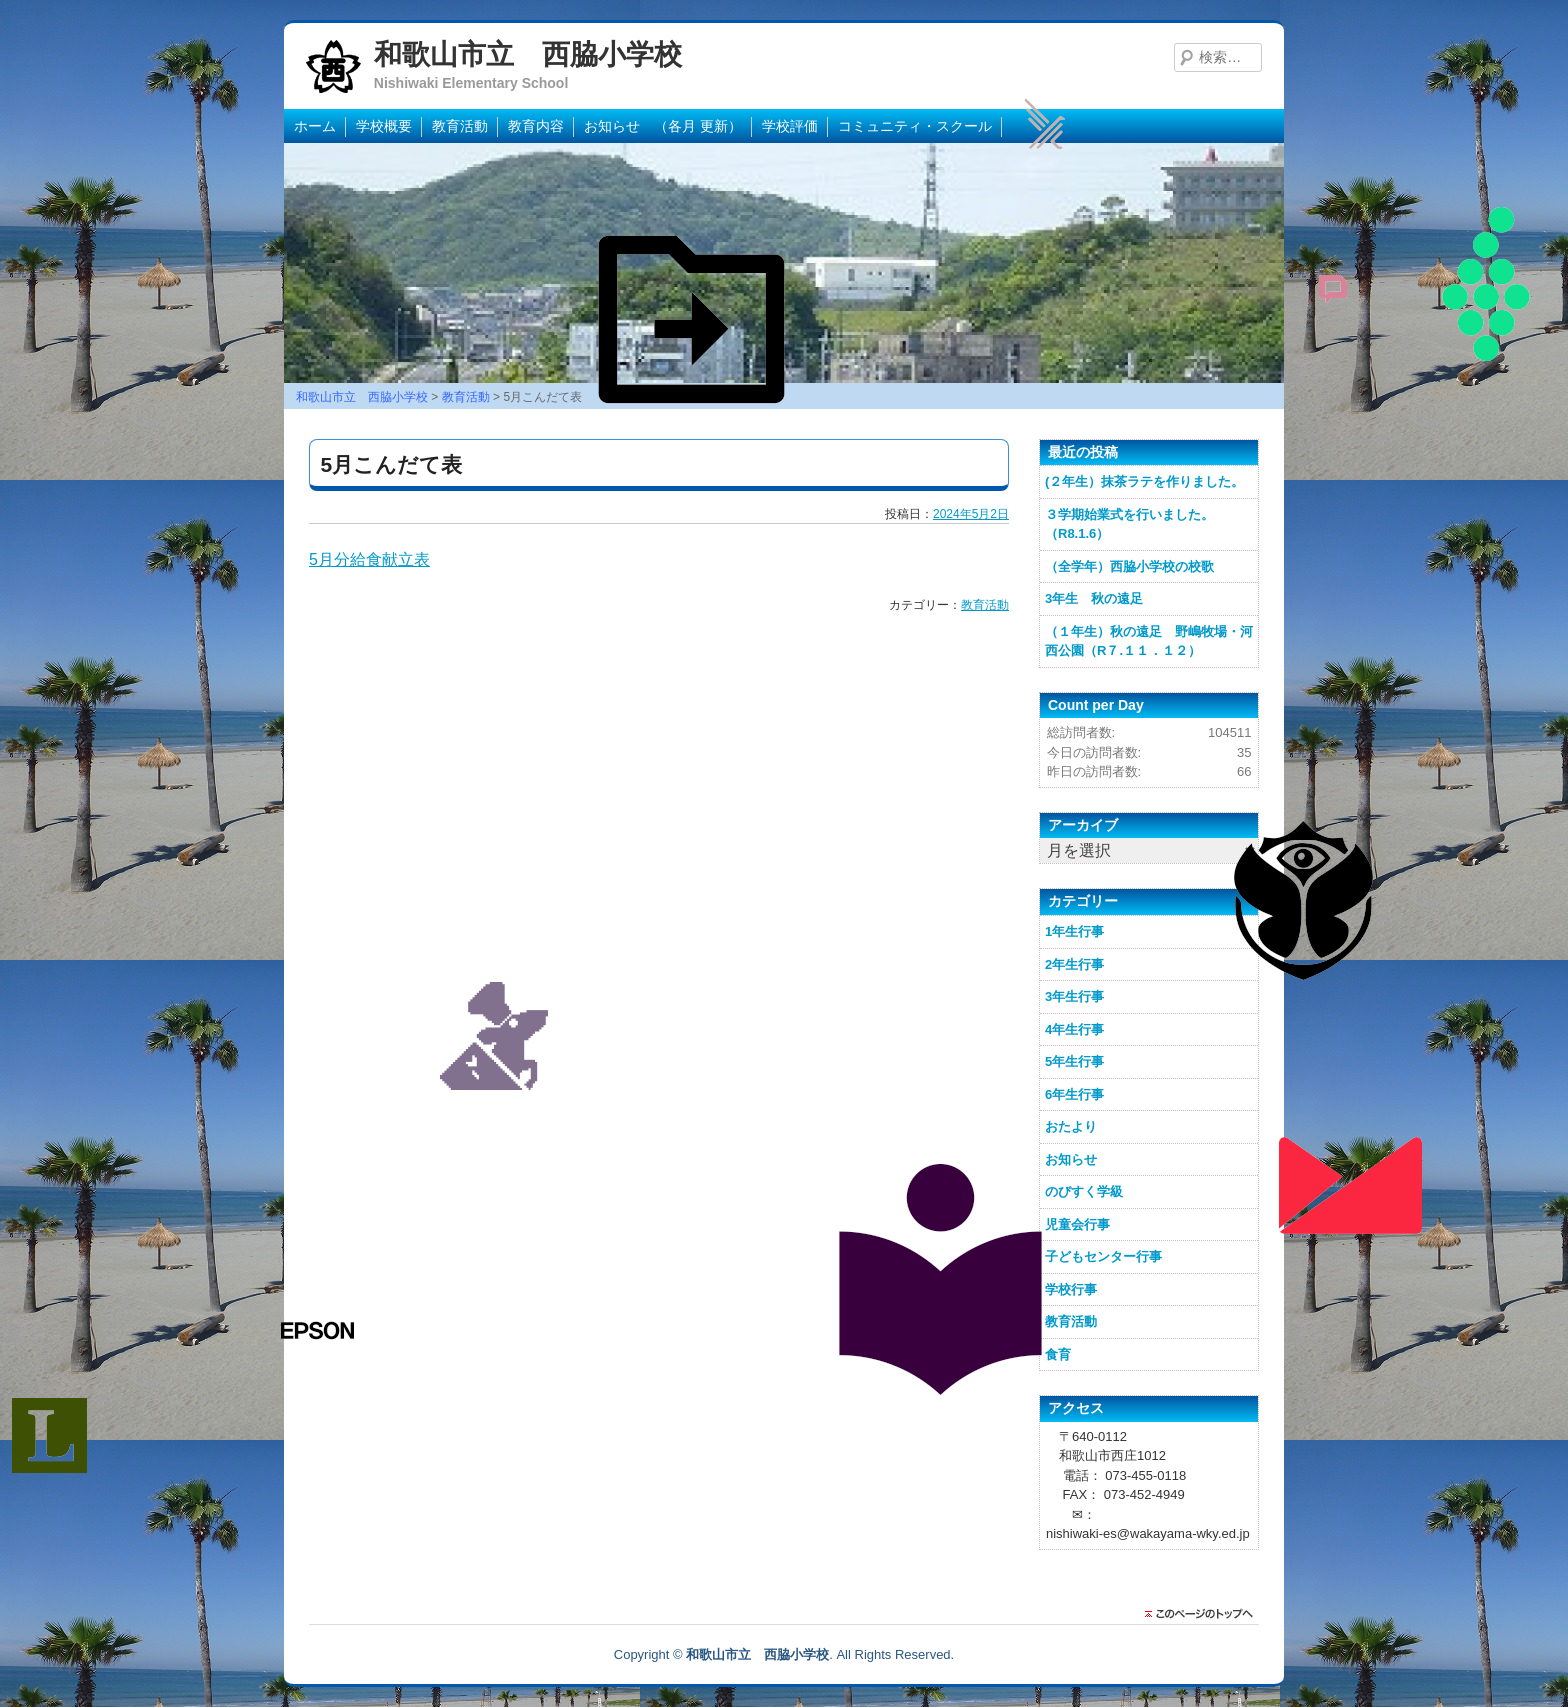  Describe the element at coordinates (1486, 284) in the screenshot. I see `open the Vivino wine app` at that location.